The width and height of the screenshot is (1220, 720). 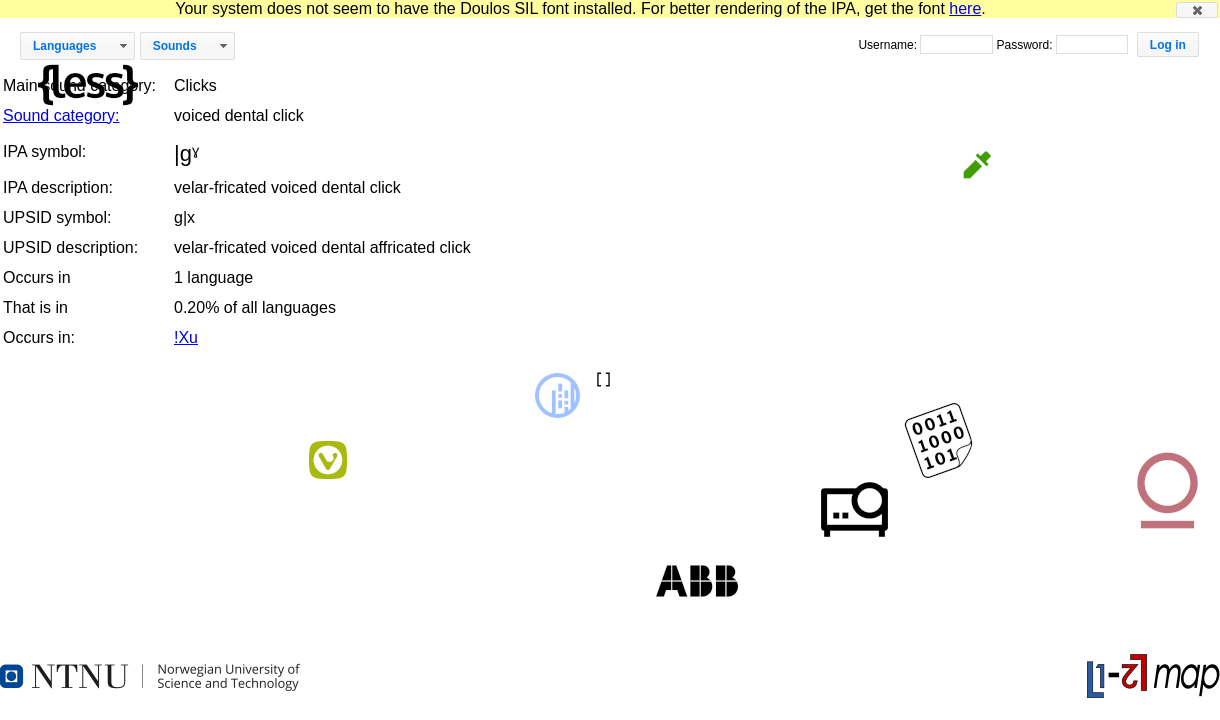 I want to click on view user profile, so click(x=1167, y=490).